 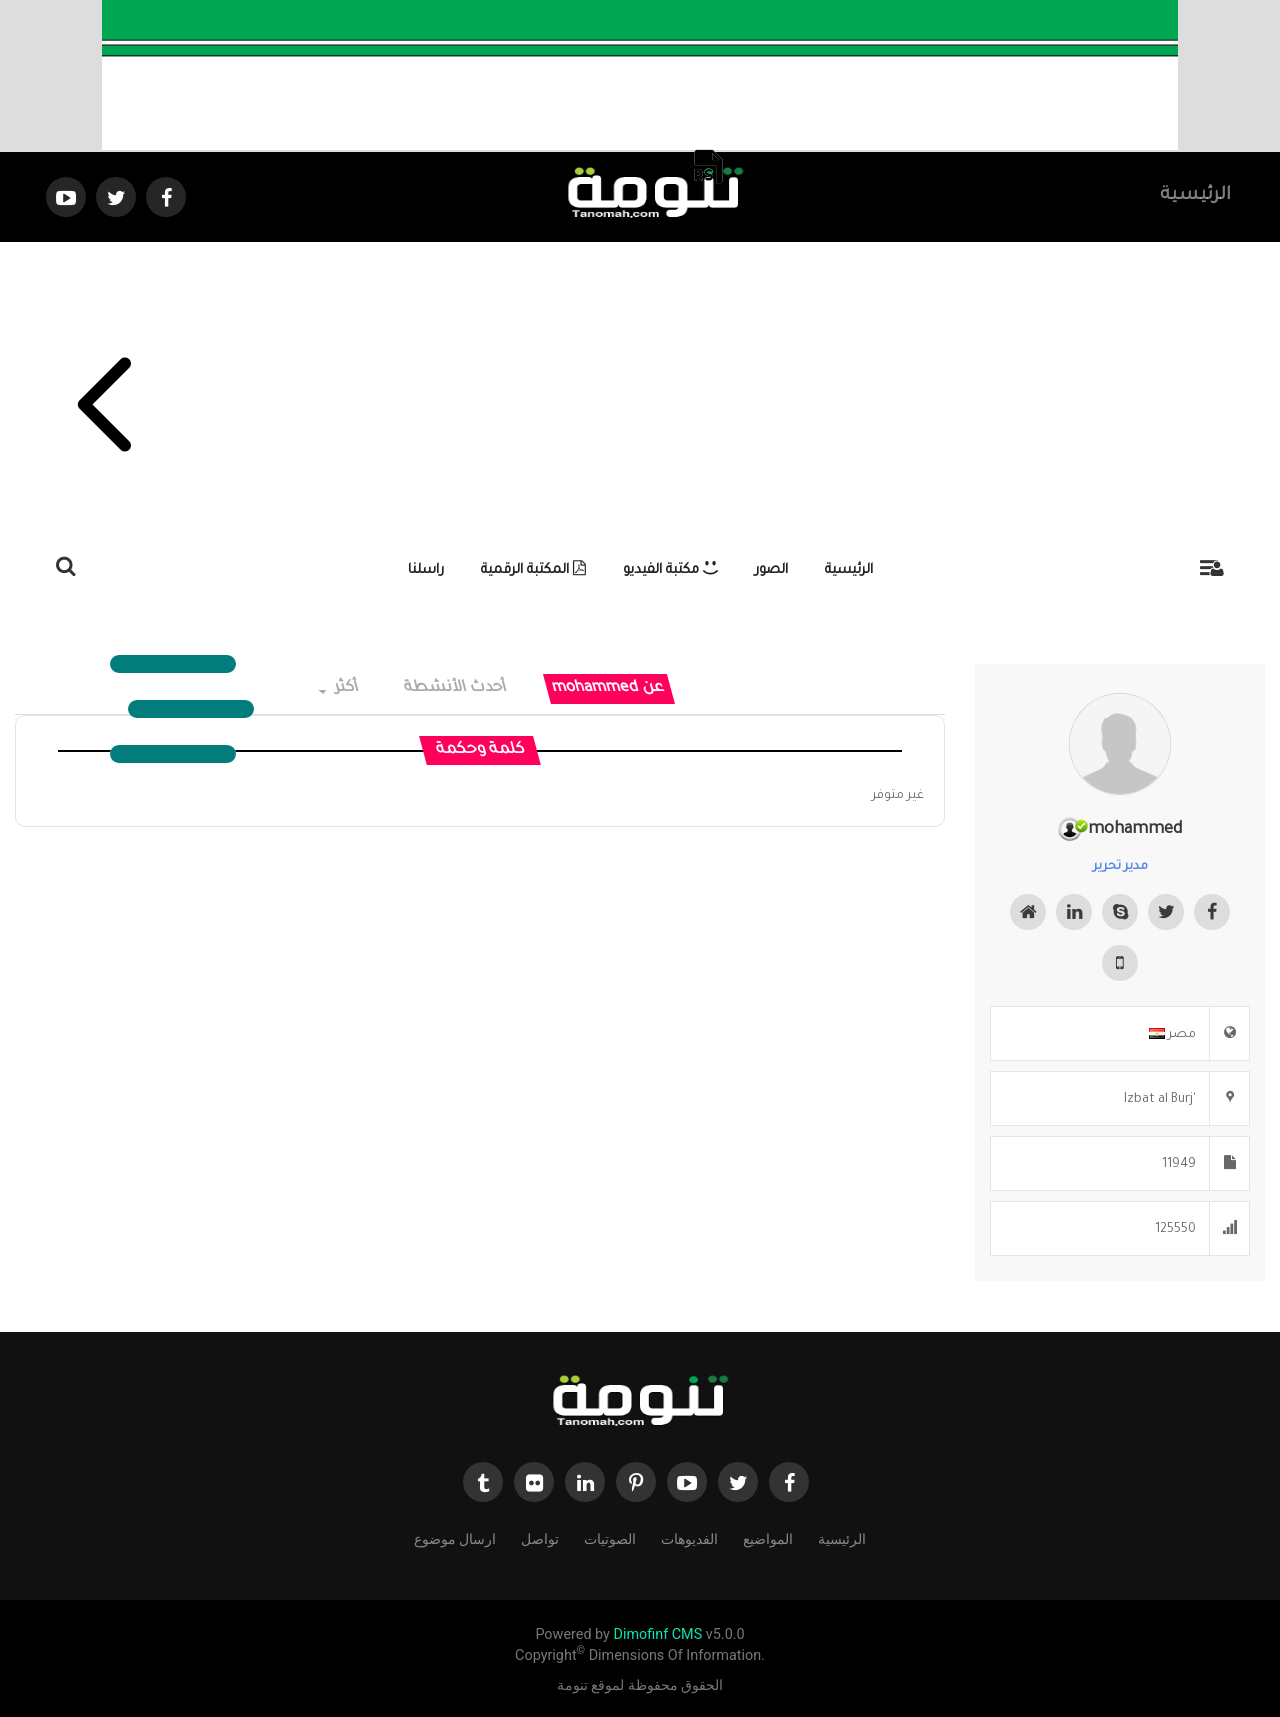 What do you see at coordinates (182, 709) in the screenshot?
I see `access live stream or feed` at bounding box center [182, 709].